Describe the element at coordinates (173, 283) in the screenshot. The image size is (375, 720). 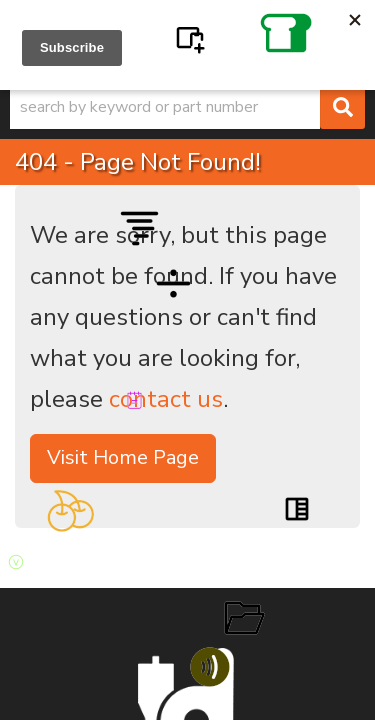
I see `perform division calculation` at that location.